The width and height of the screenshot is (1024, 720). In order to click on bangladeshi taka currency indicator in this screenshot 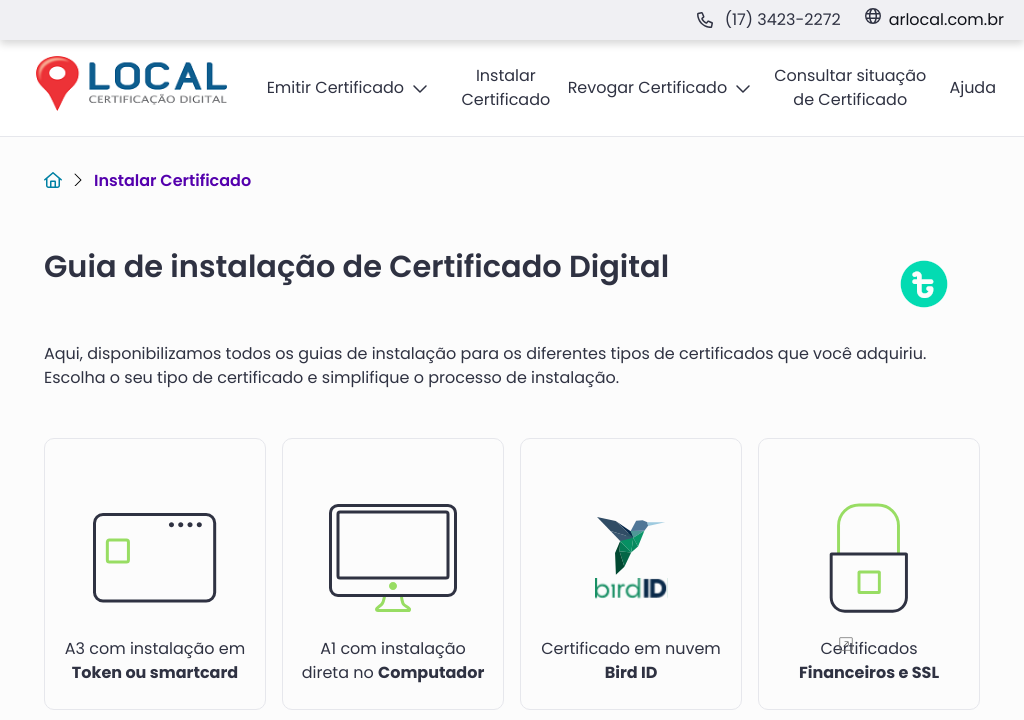, I will do `click(924, 284)`.